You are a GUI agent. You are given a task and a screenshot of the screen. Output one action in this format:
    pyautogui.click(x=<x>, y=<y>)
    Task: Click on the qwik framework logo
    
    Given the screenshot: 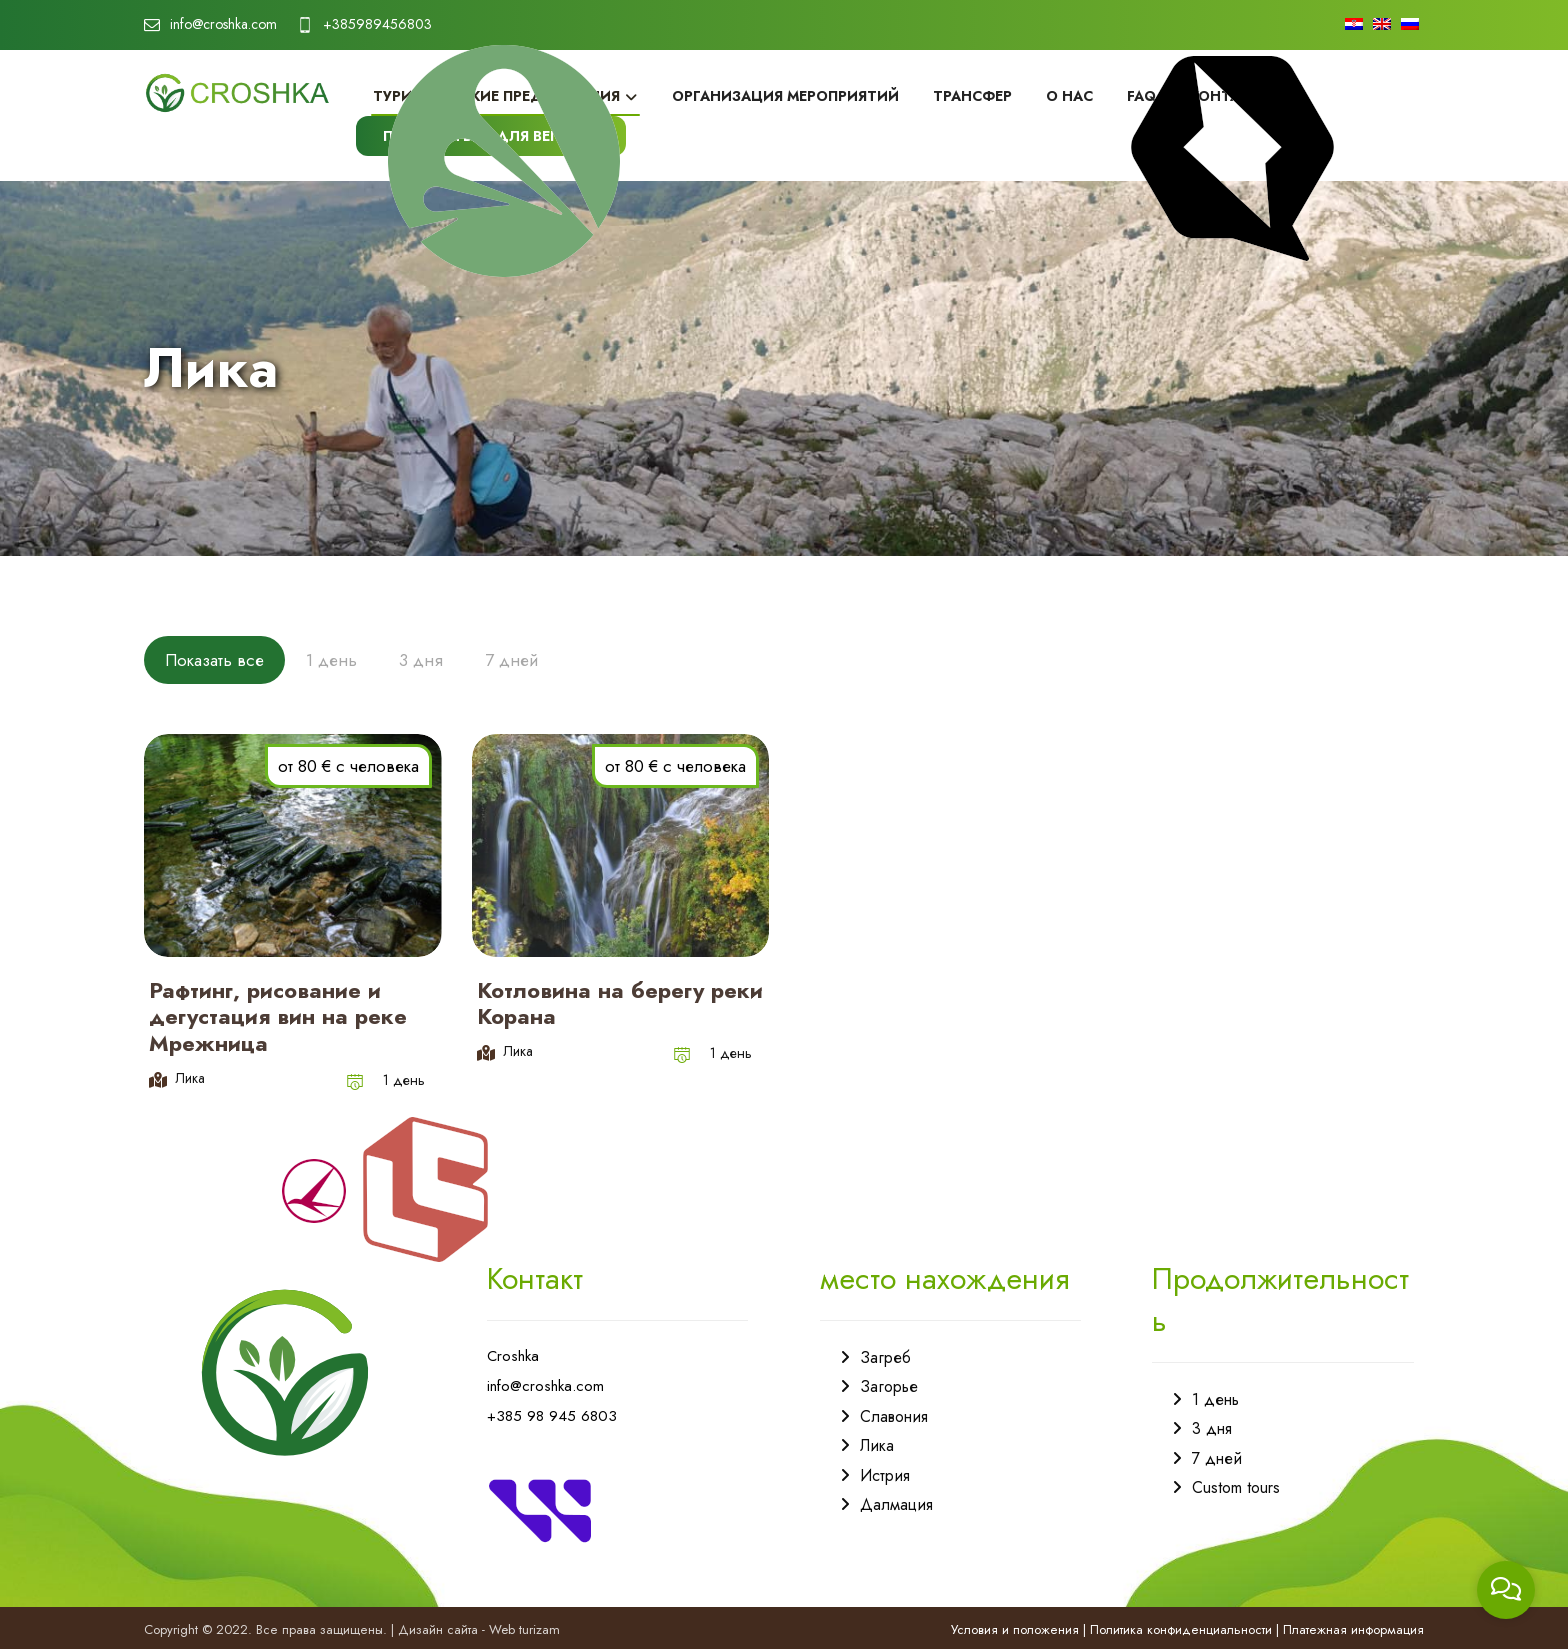 What is the action you would take?
    pyautogui.click(x=1232, y=158)
    